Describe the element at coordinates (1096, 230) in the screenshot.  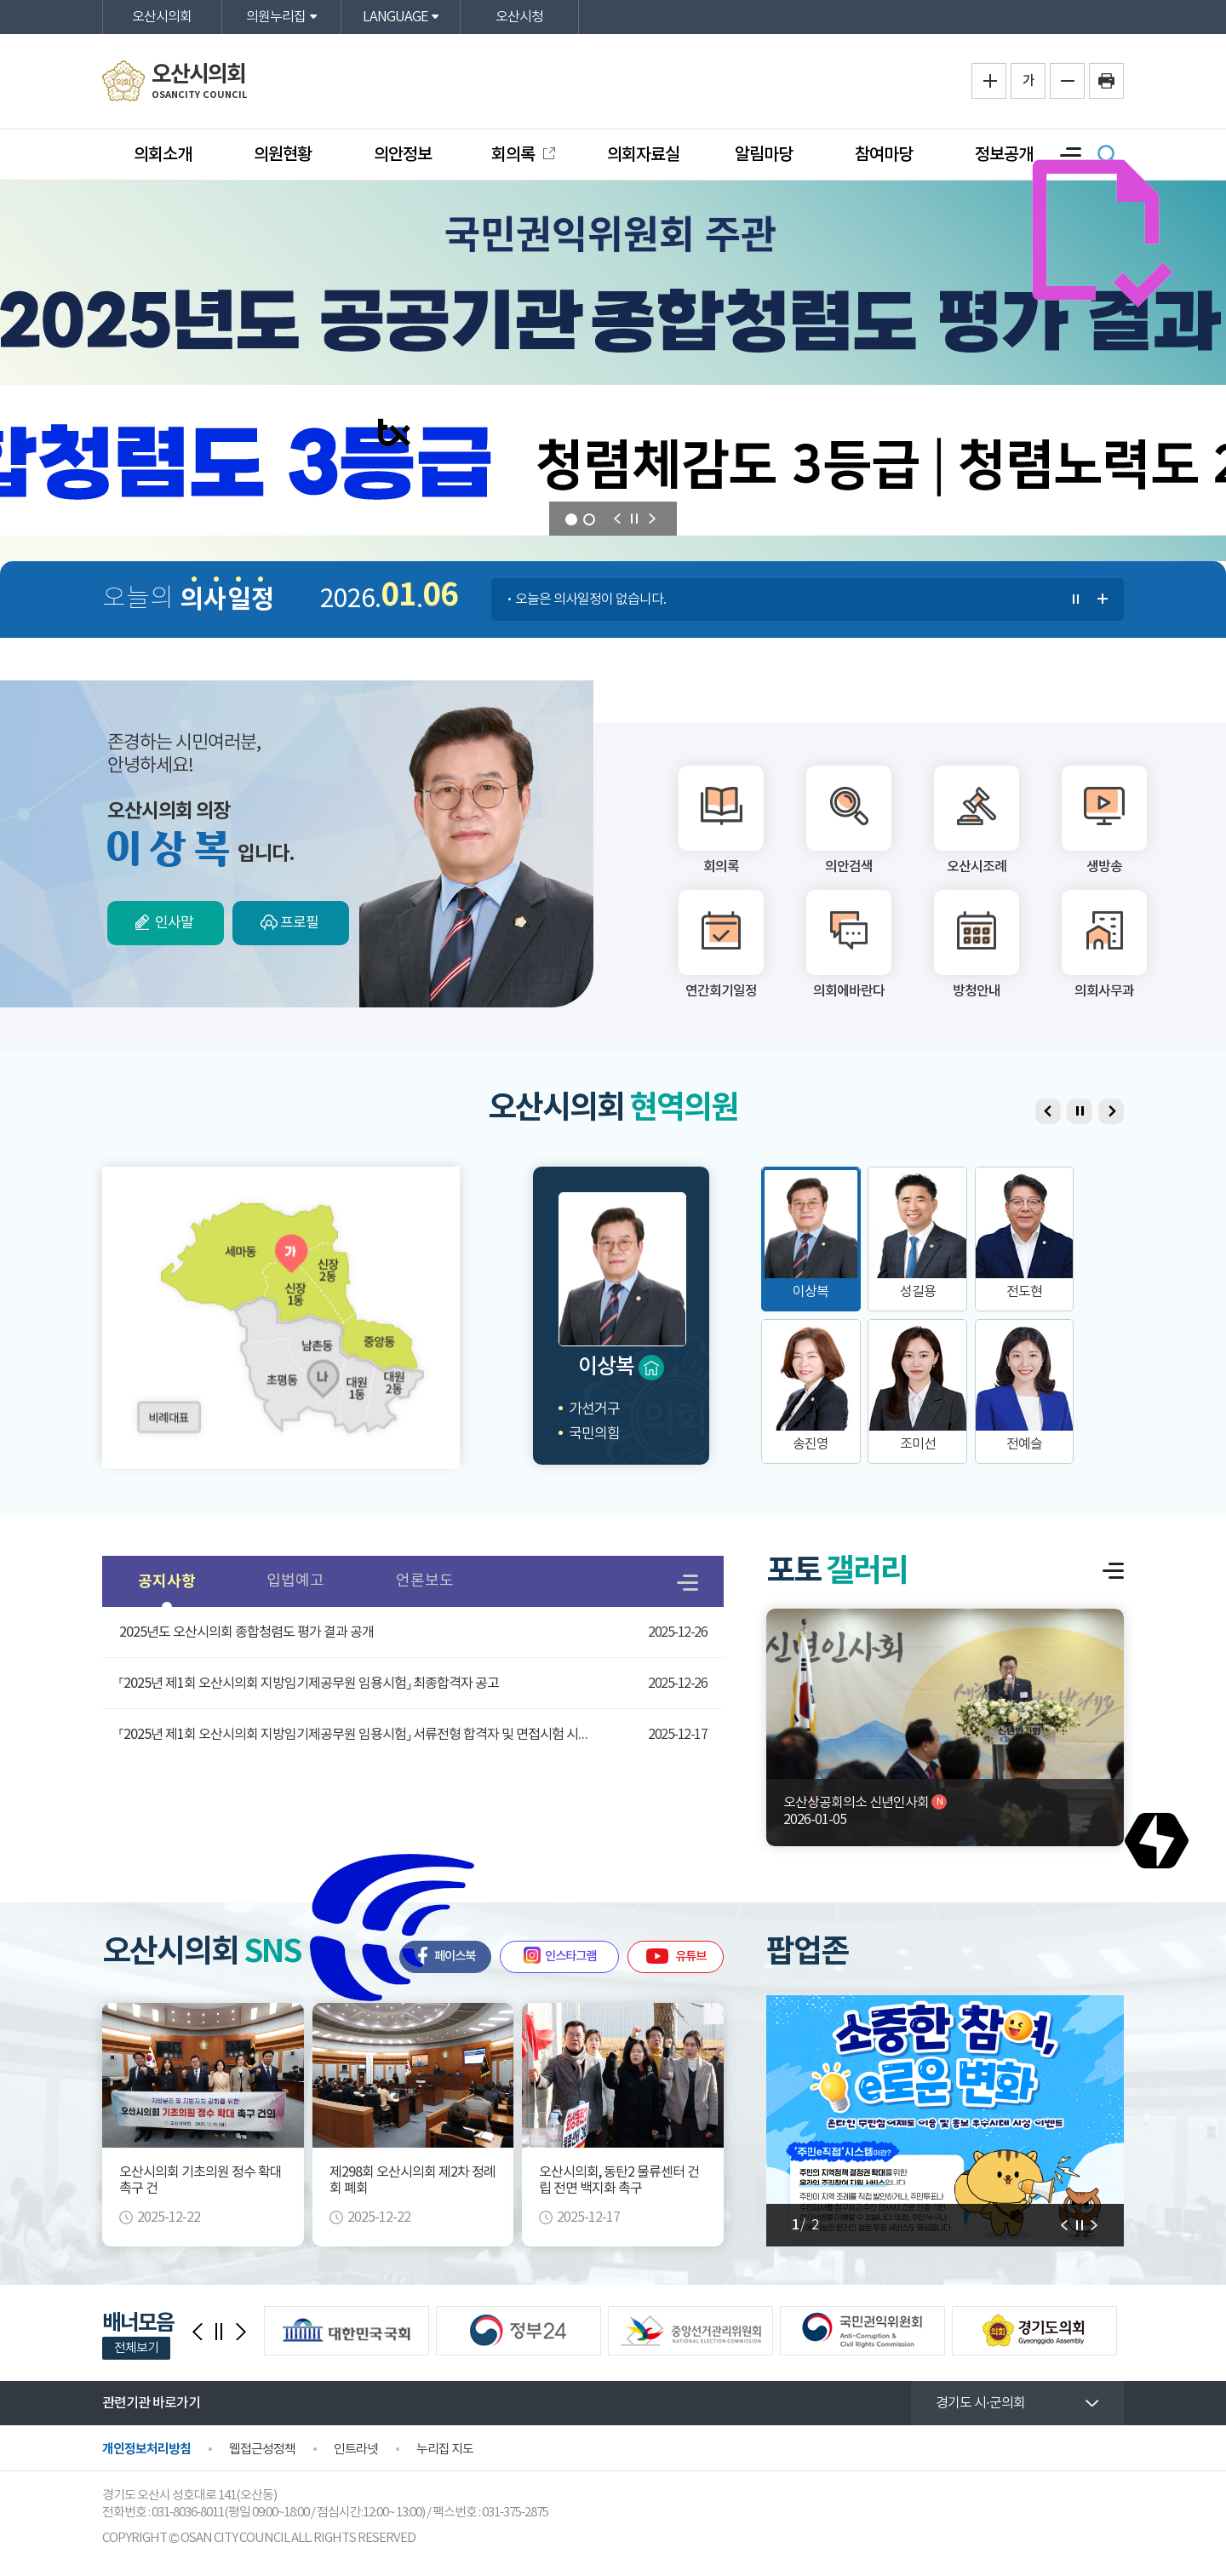
I see `file successfully uploaded or verified` at that location.